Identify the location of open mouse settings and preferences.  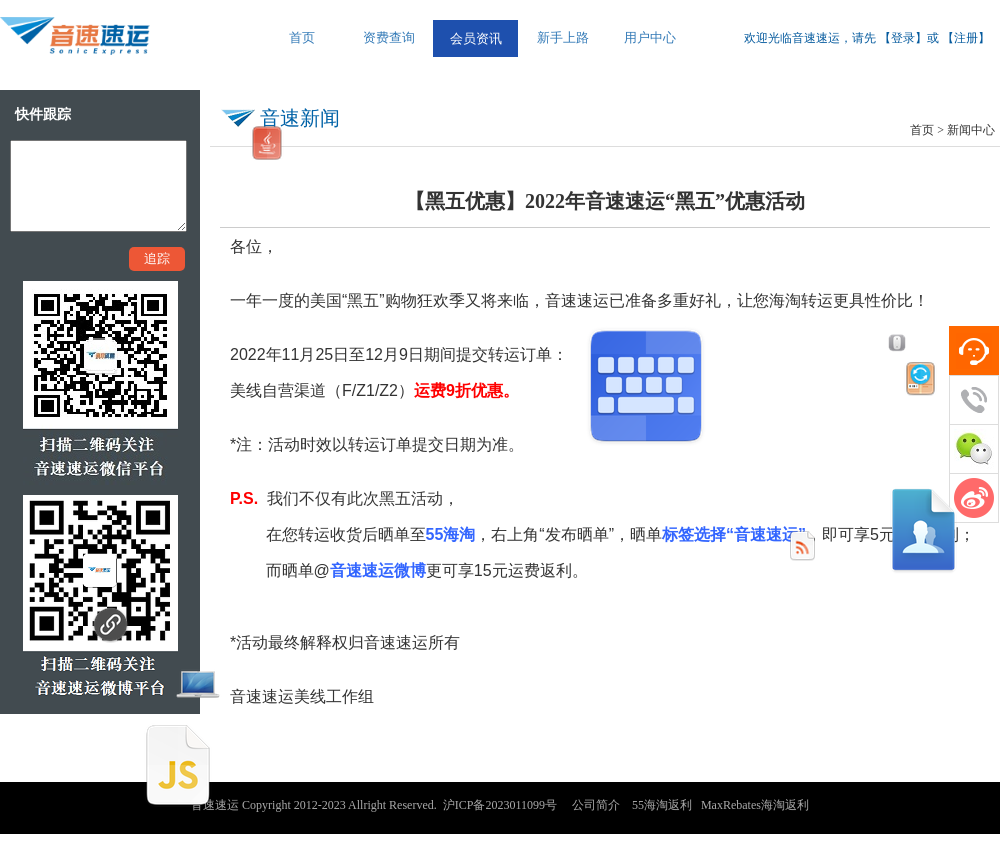
(897, 343).